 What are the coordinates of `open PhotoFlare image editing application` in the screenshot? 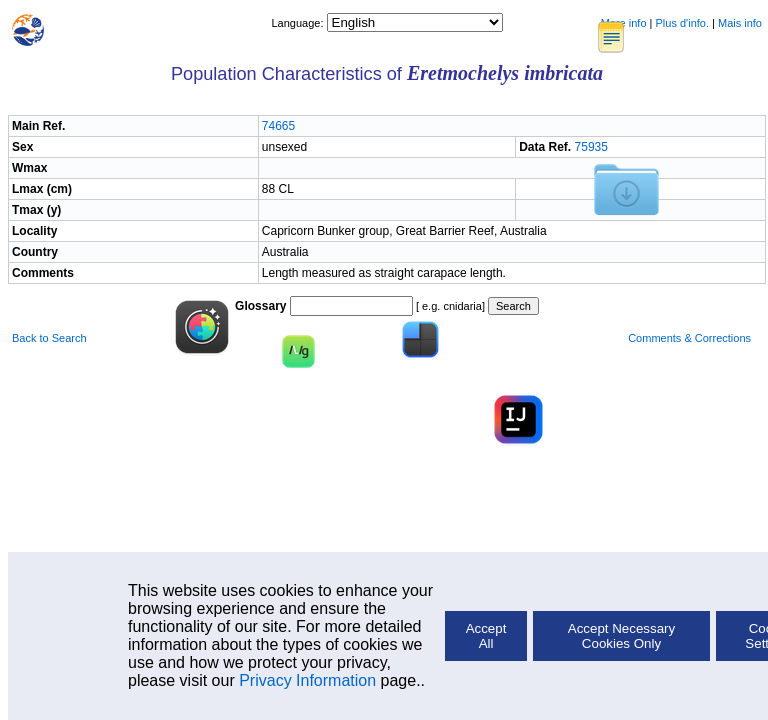 It's located at (202, 327).